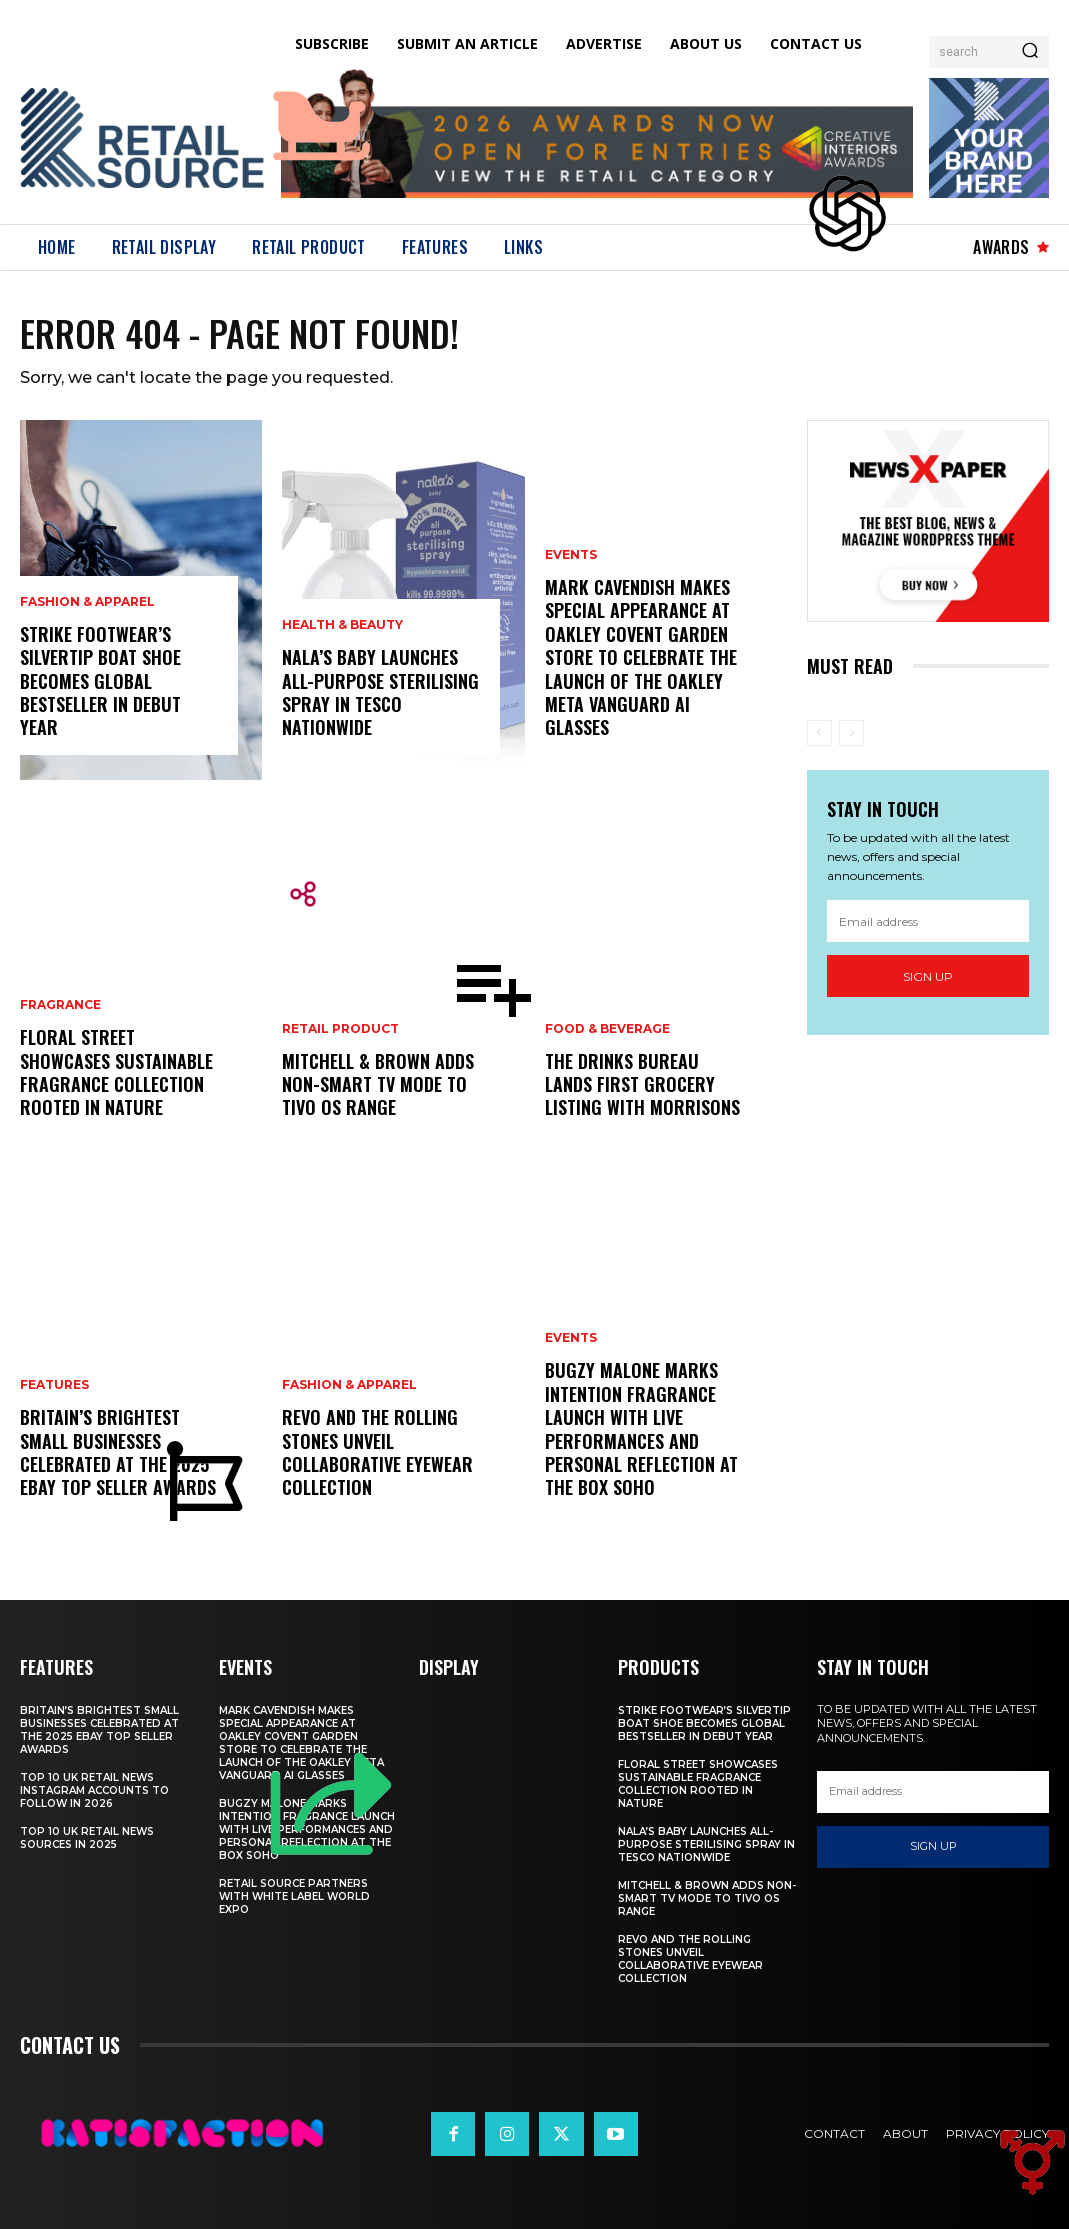 The height and width of the screenshot is (2229, 1069). Describe the element at coordinates (319, 127) in the screenshot. I see `indicates holiday or winter seasonal content` at that location.